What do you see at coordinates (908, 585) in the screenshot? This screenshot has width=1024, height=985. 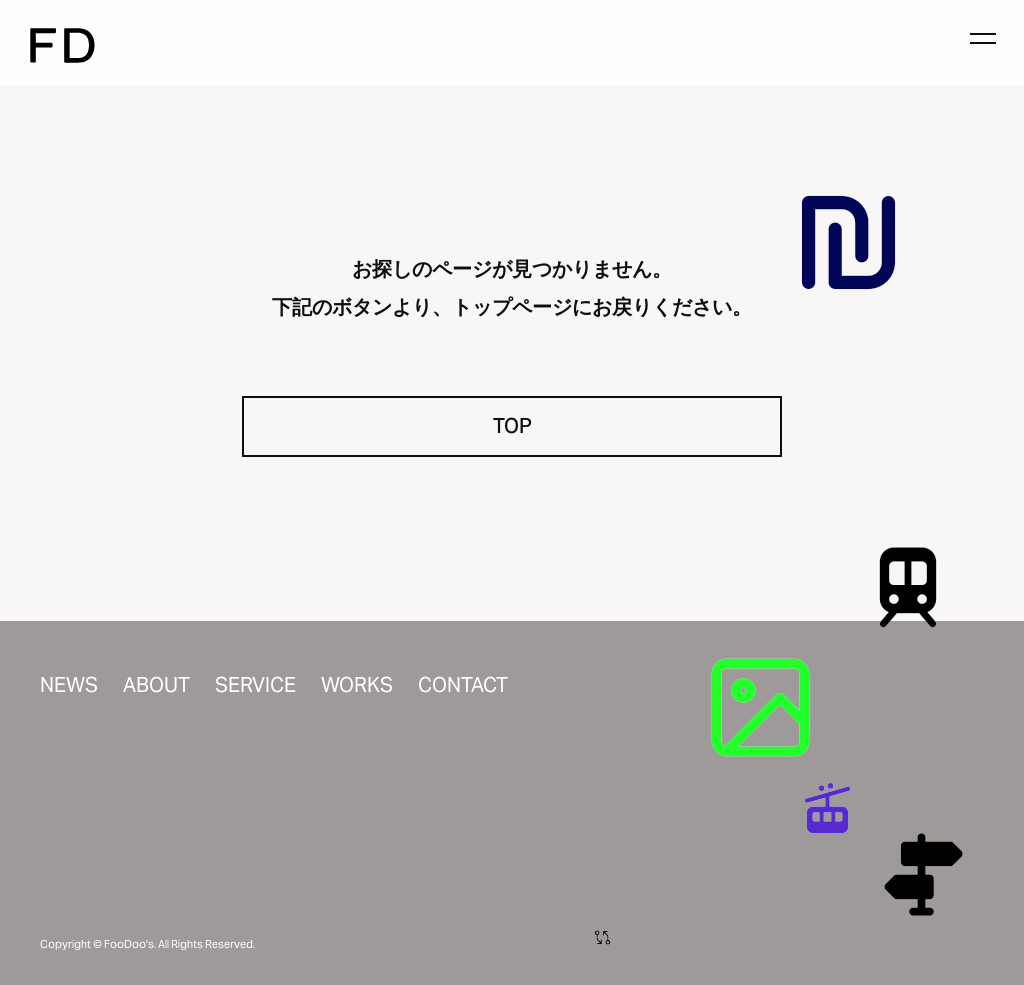 I see `view subway or metro transit options` at bounding box center [908, 585].